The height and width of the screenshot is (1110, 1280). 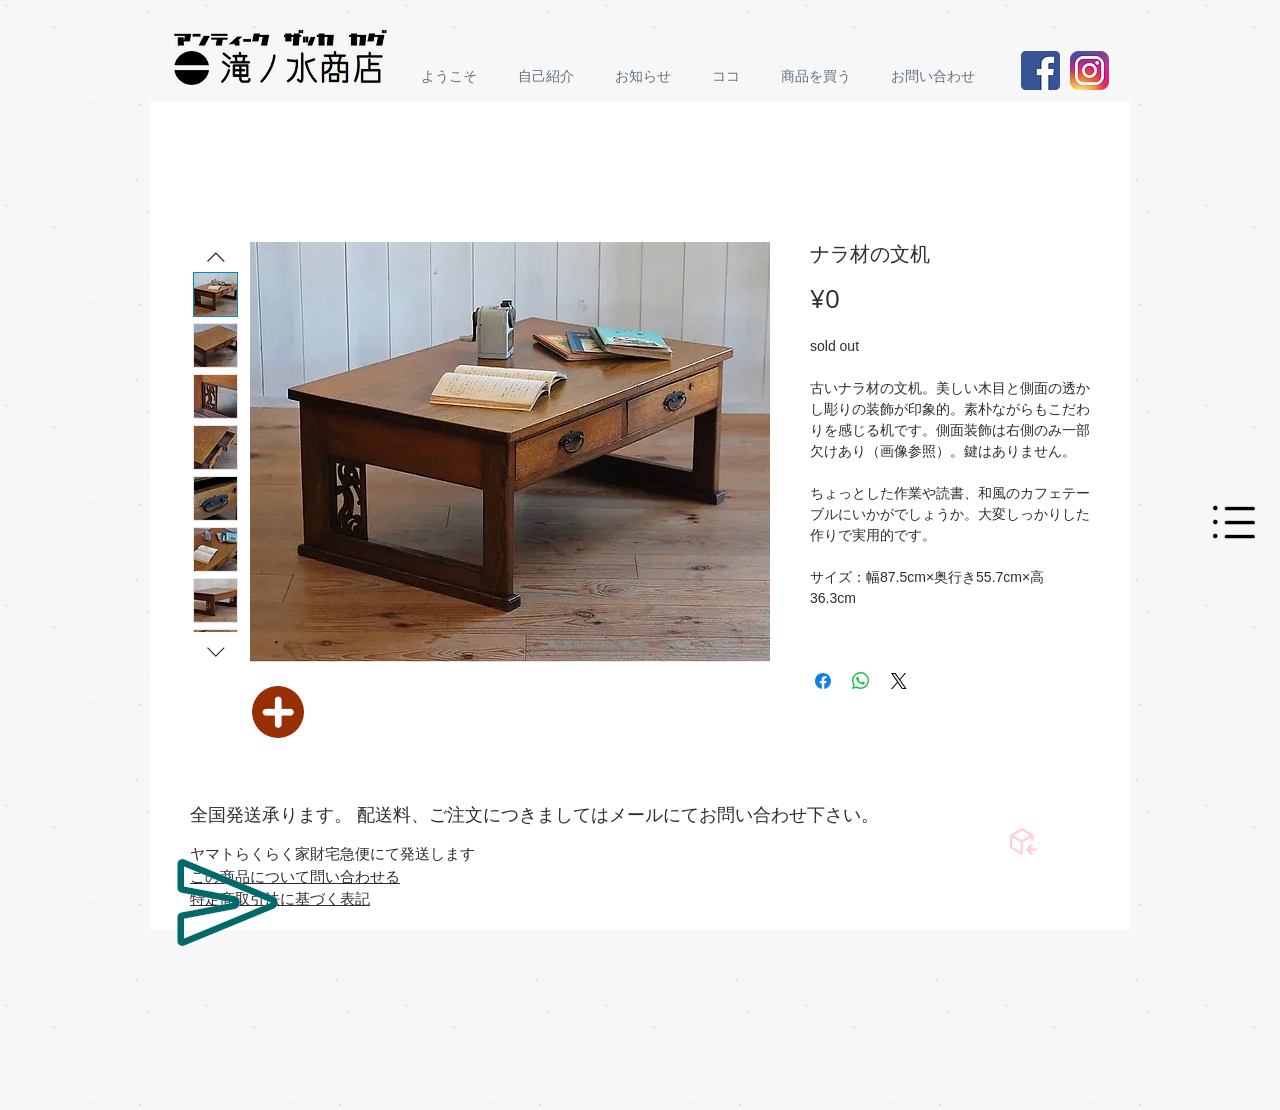 I want to click on add a new item to your feed, so click(x=278, y=712).